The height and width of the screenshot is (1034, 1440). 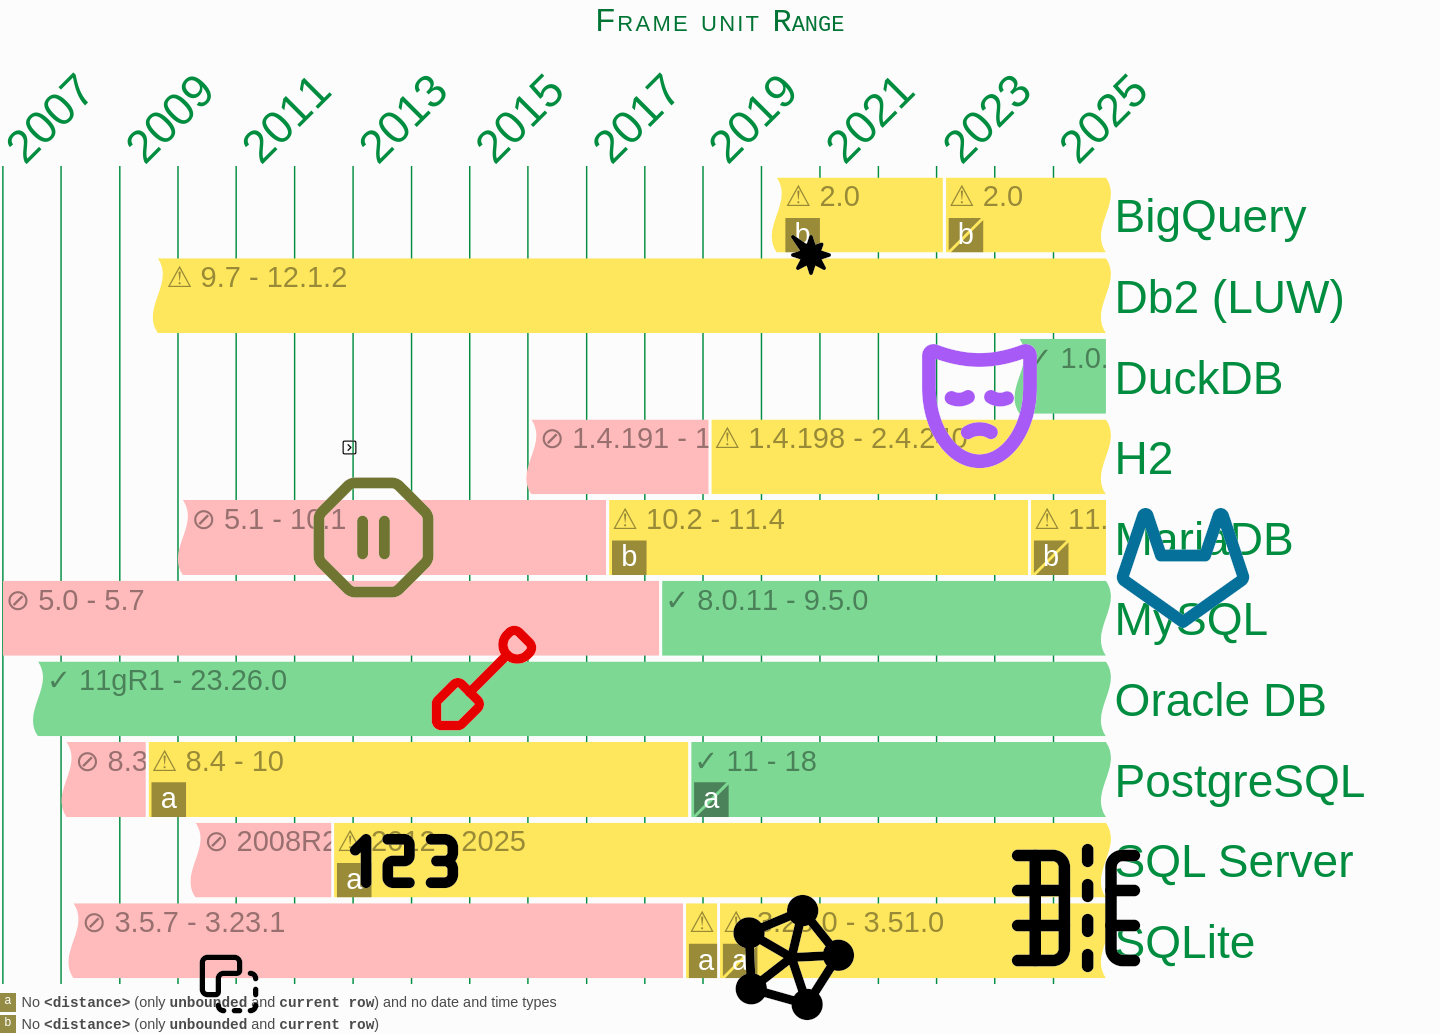 What do you see at coordinates (811, 255) in the screenshot?
I see `indicates a new or featured item` at bounding box center [811, 255].